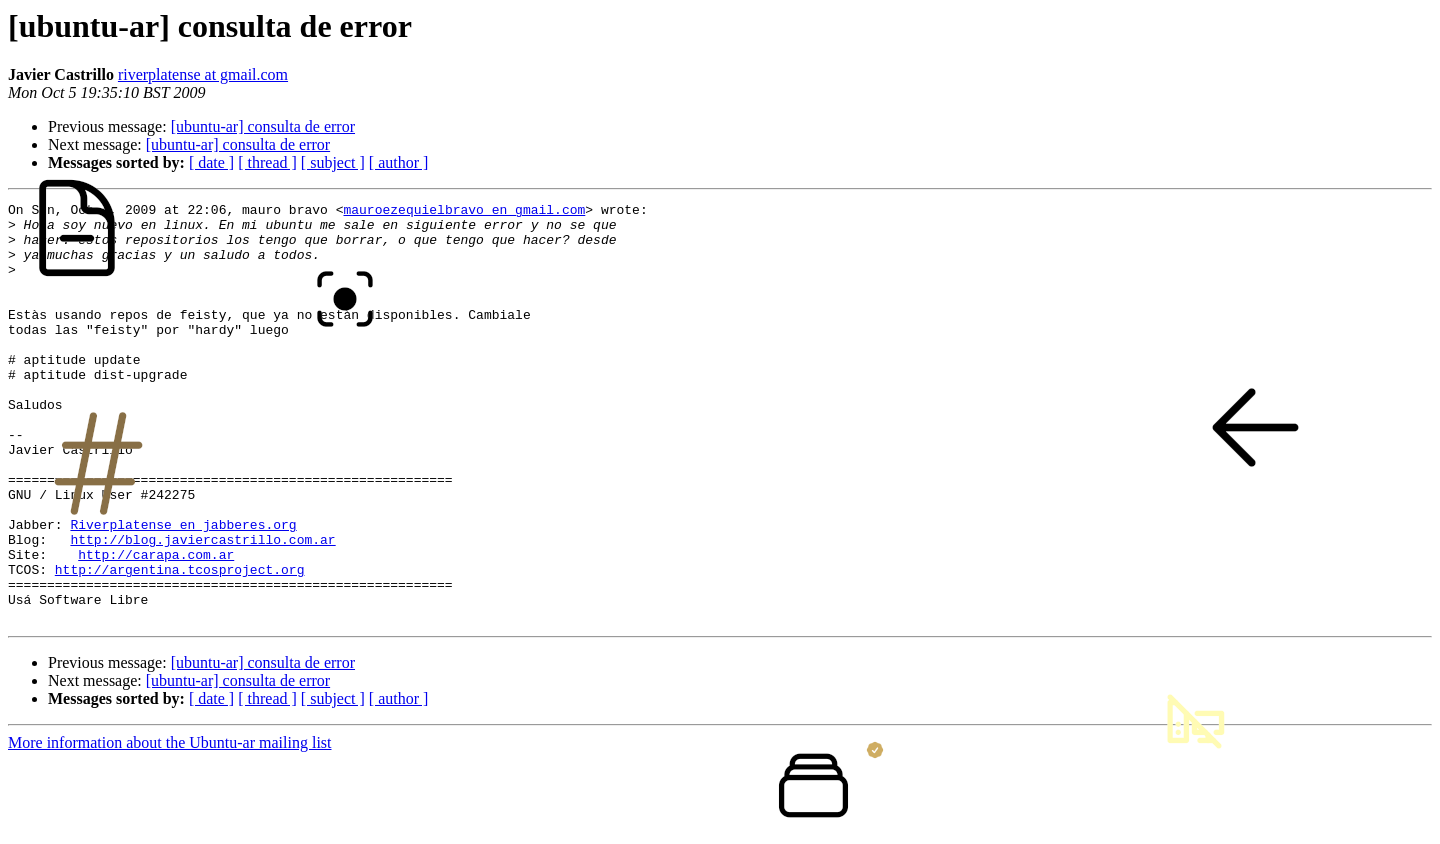 Image resolution: width=1440 pixels, height=844 pixels. I want to click on add or search hashtags, so click(98, 463).